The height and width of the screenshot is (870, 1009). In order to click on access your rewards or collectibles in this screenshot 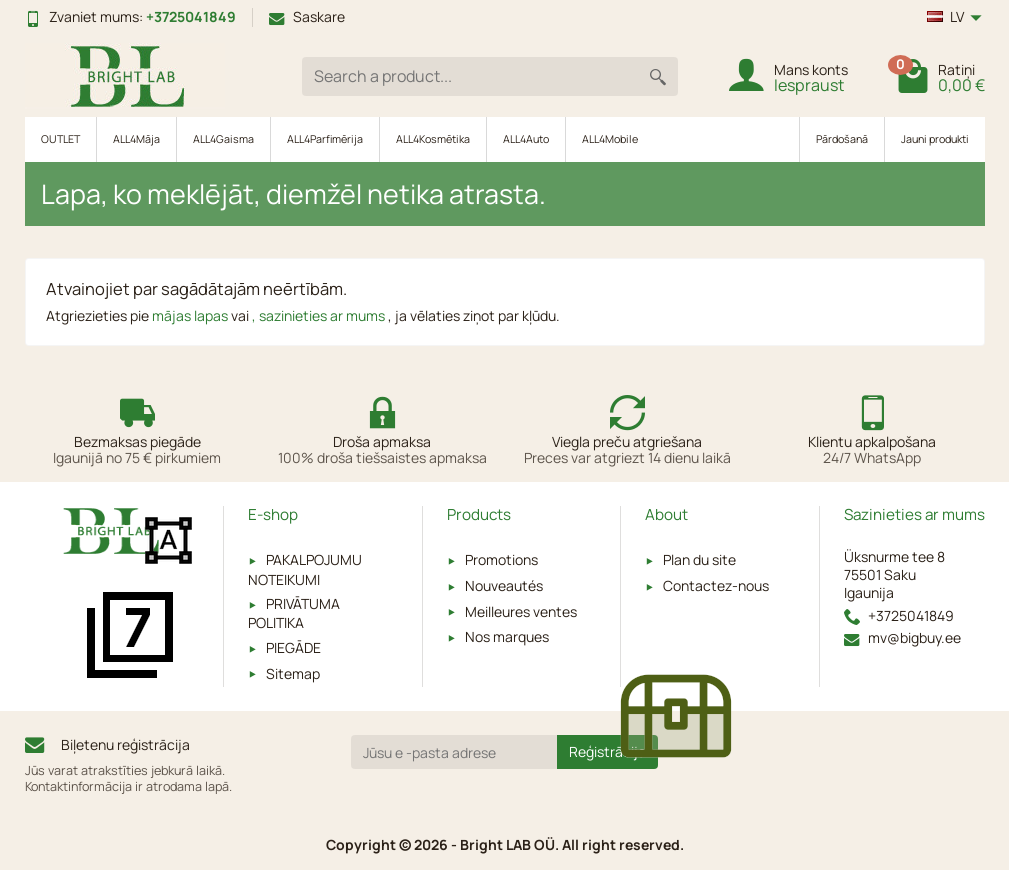, I will do `click(676, 718)`.